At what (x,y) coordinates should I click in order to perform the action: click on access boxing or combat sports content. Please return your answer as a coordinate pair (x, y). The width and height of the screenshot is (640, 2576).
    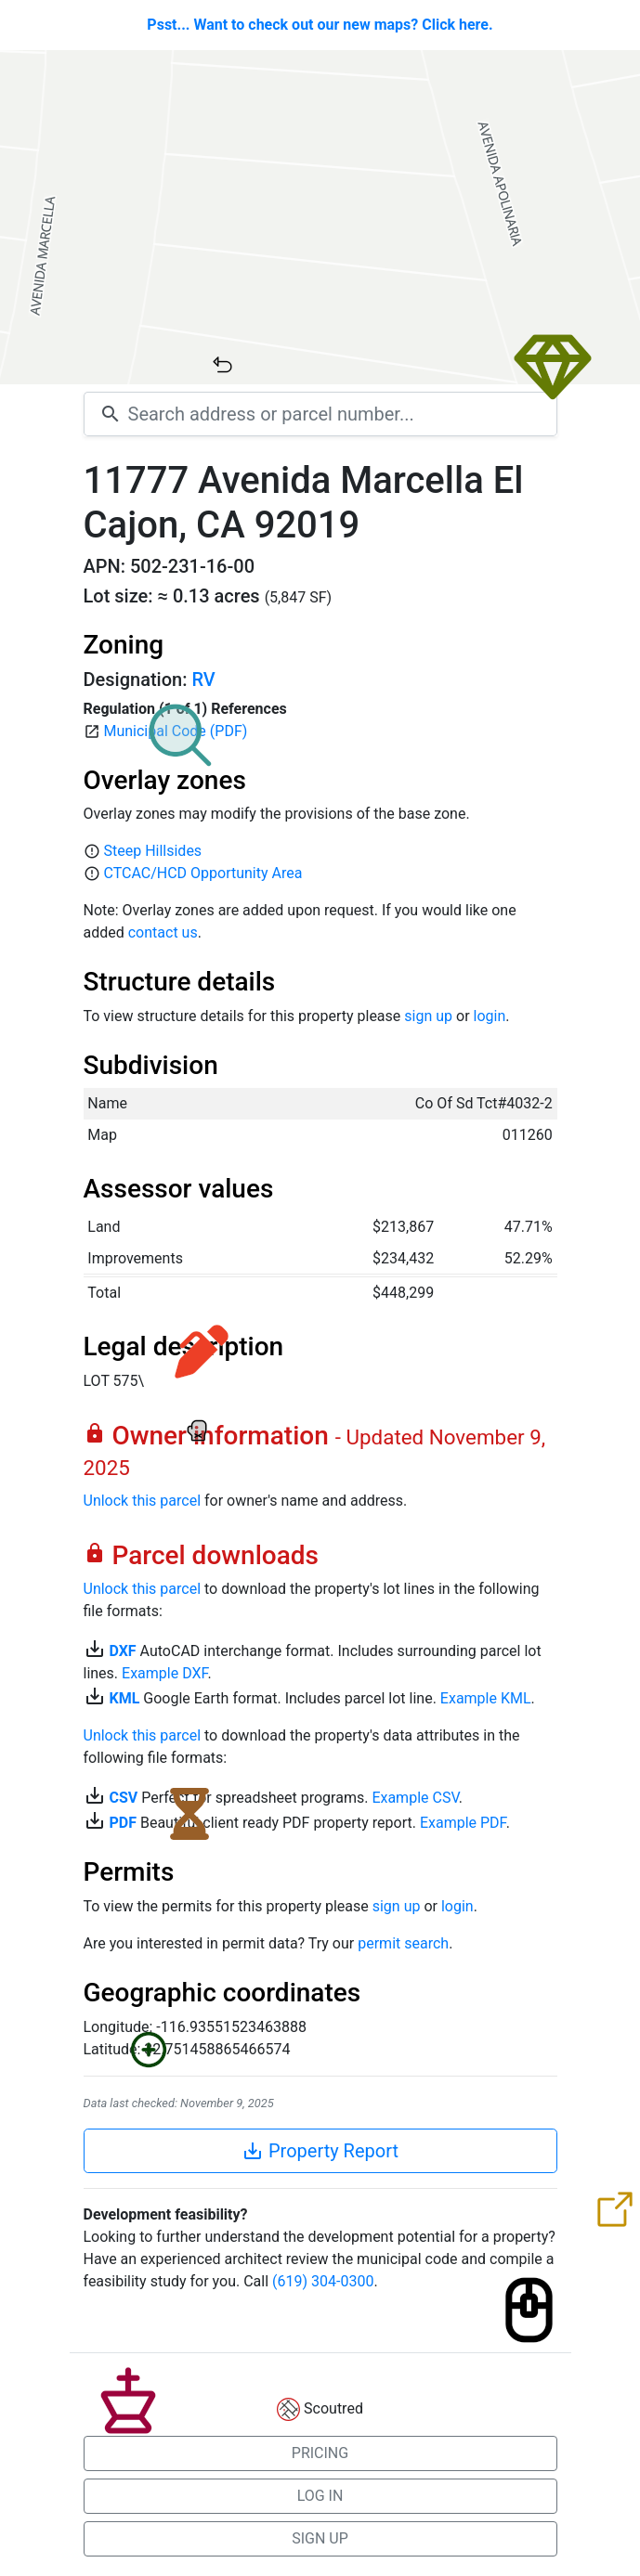
    Looking at the image, I should click on (197, 1430).